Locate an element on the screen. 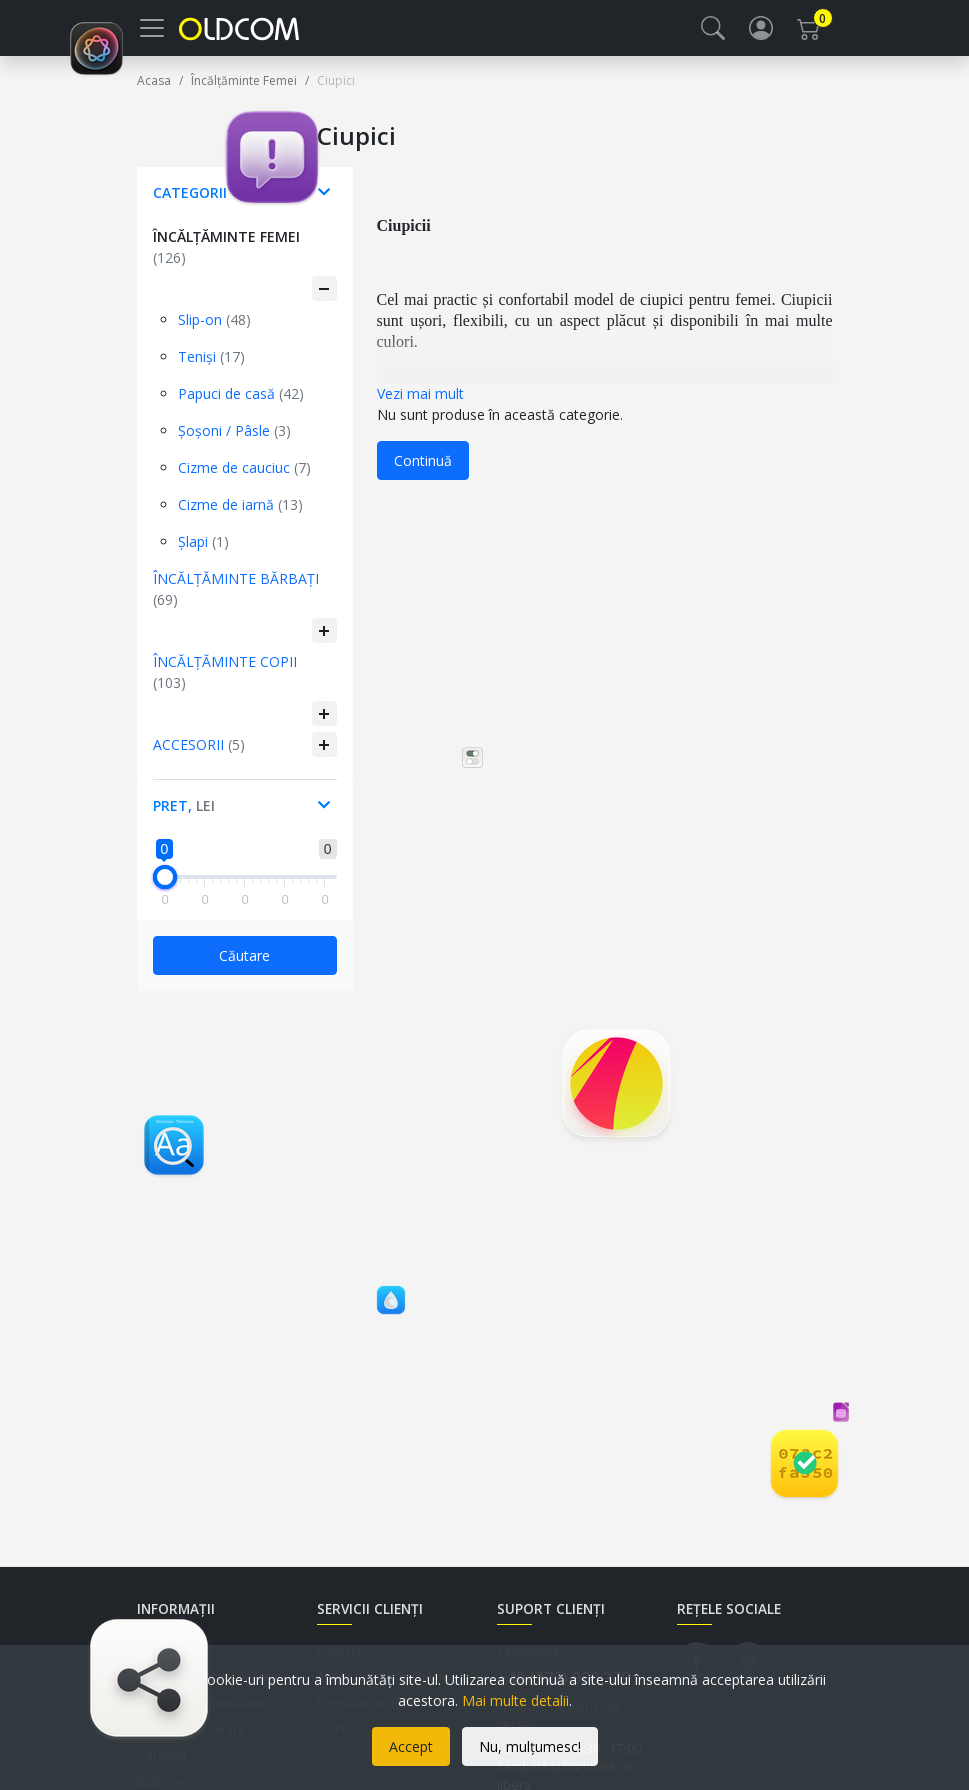 This screenshot has width=969, height=1790. open collision hash verification app is located at coordinates (804, 1463).